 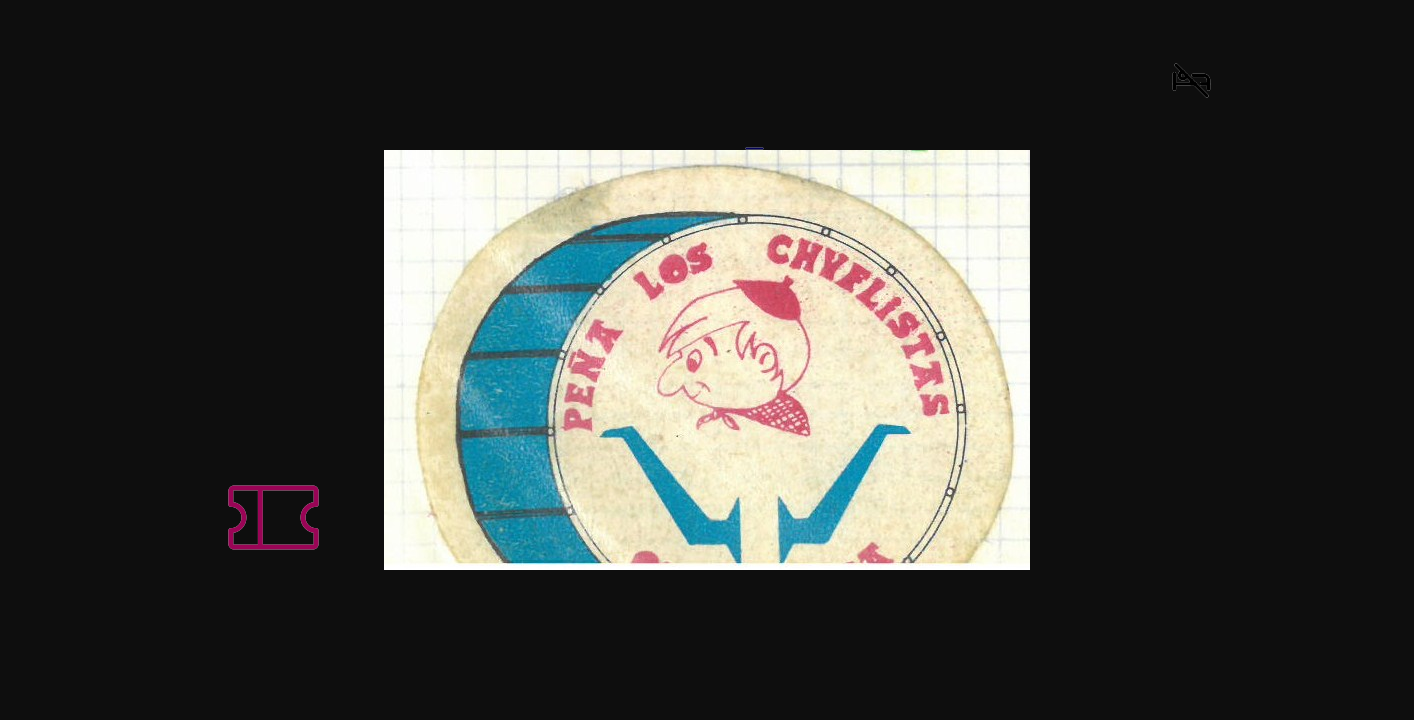 What do you see at coordinates (273, 517) in the screenshot?
I see `view your tickets or passes` at bounding box center [273, 517].